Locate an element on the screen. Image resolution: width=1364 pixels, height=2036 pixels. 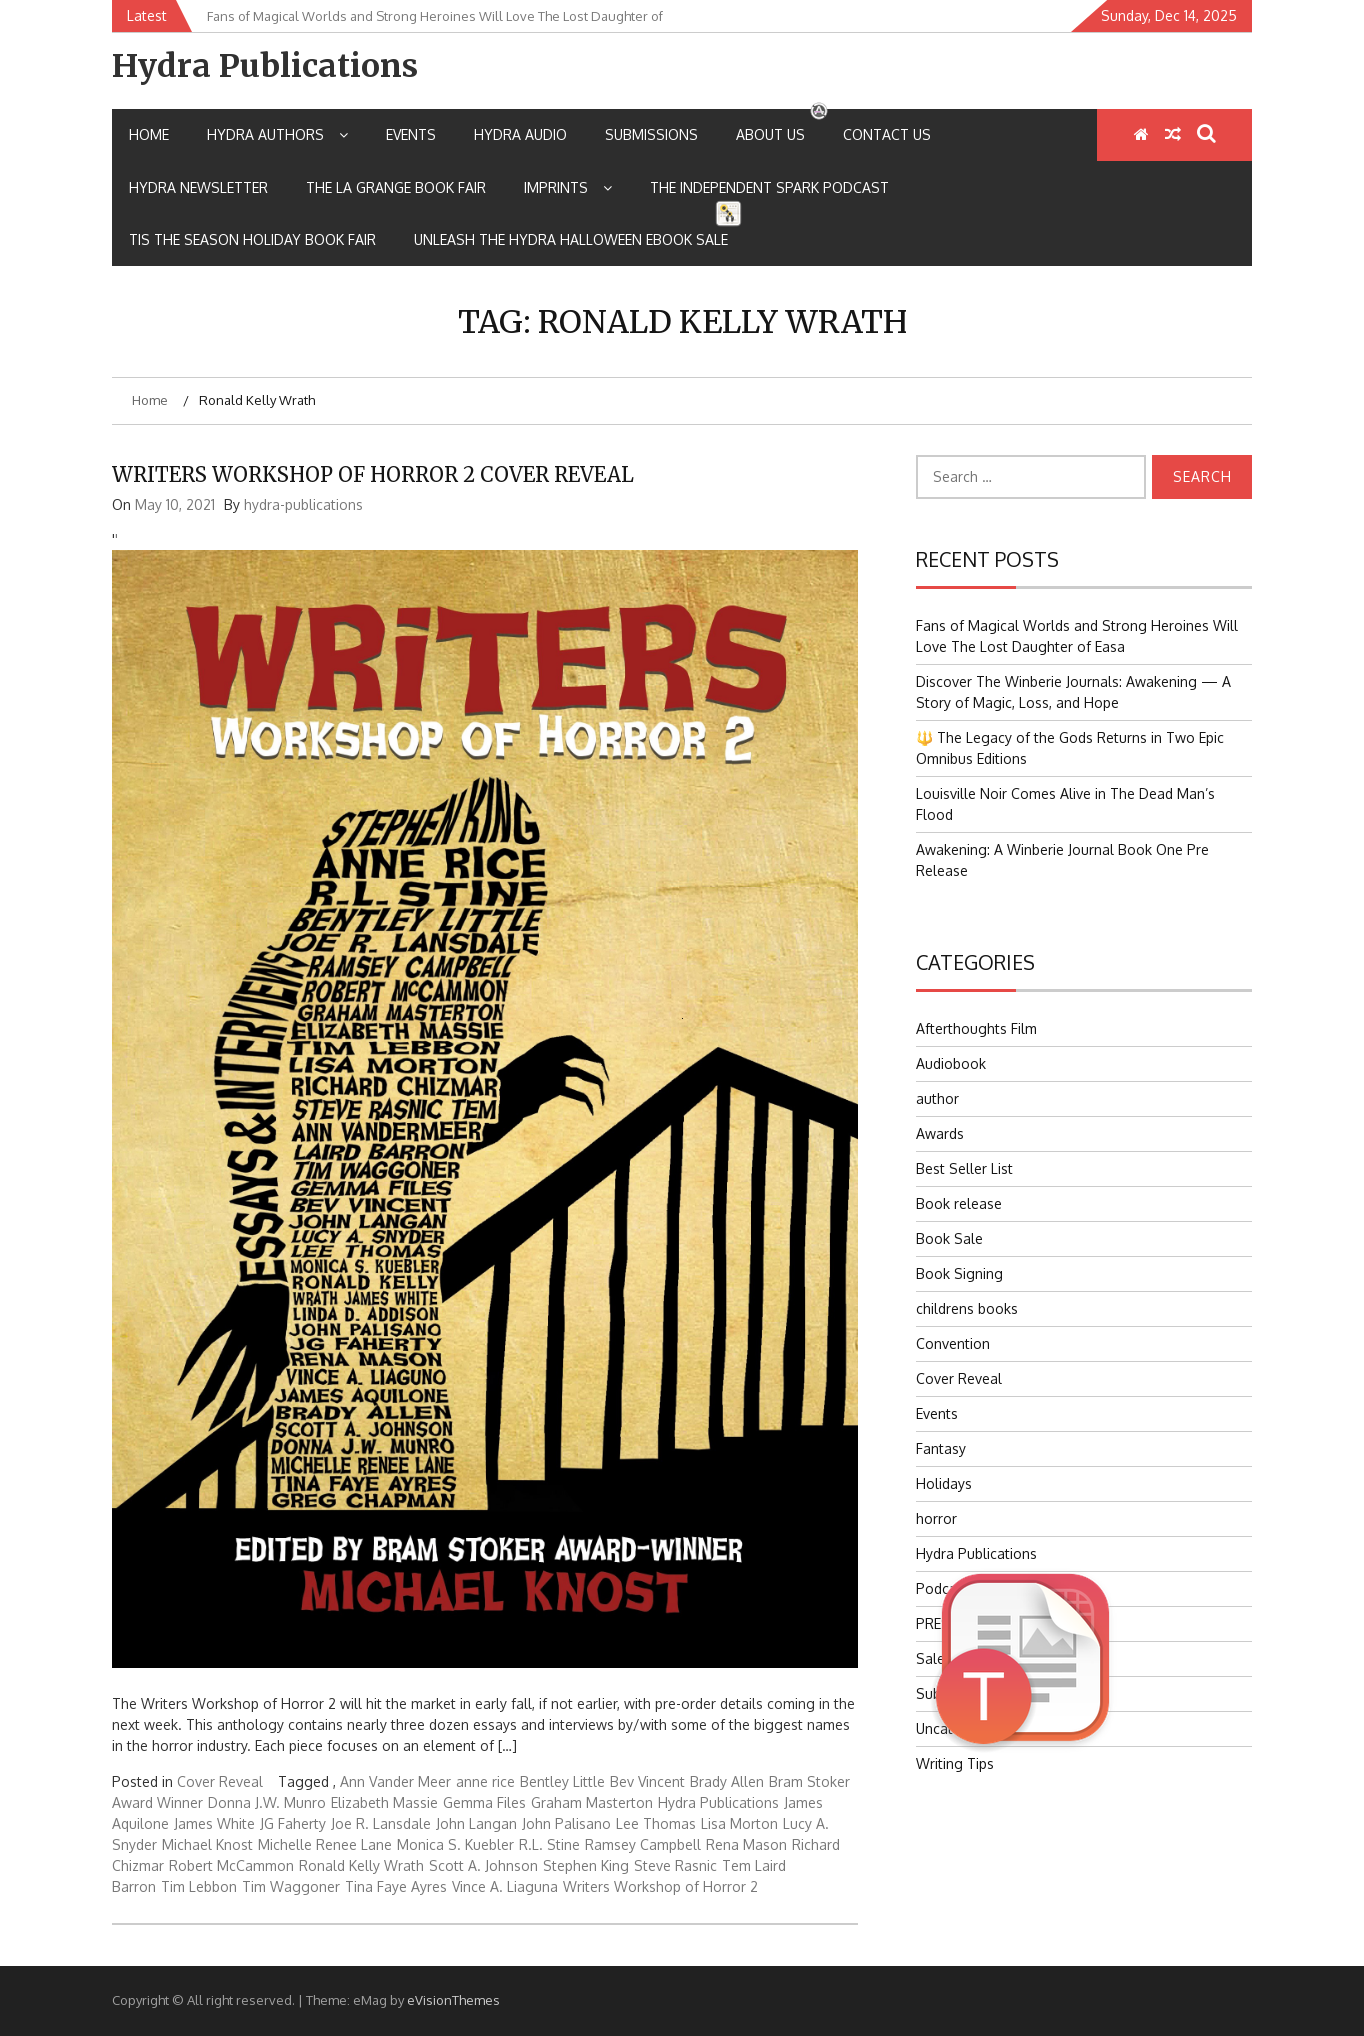
open GNOME Builder development environment is located at coordinates (728, 213).